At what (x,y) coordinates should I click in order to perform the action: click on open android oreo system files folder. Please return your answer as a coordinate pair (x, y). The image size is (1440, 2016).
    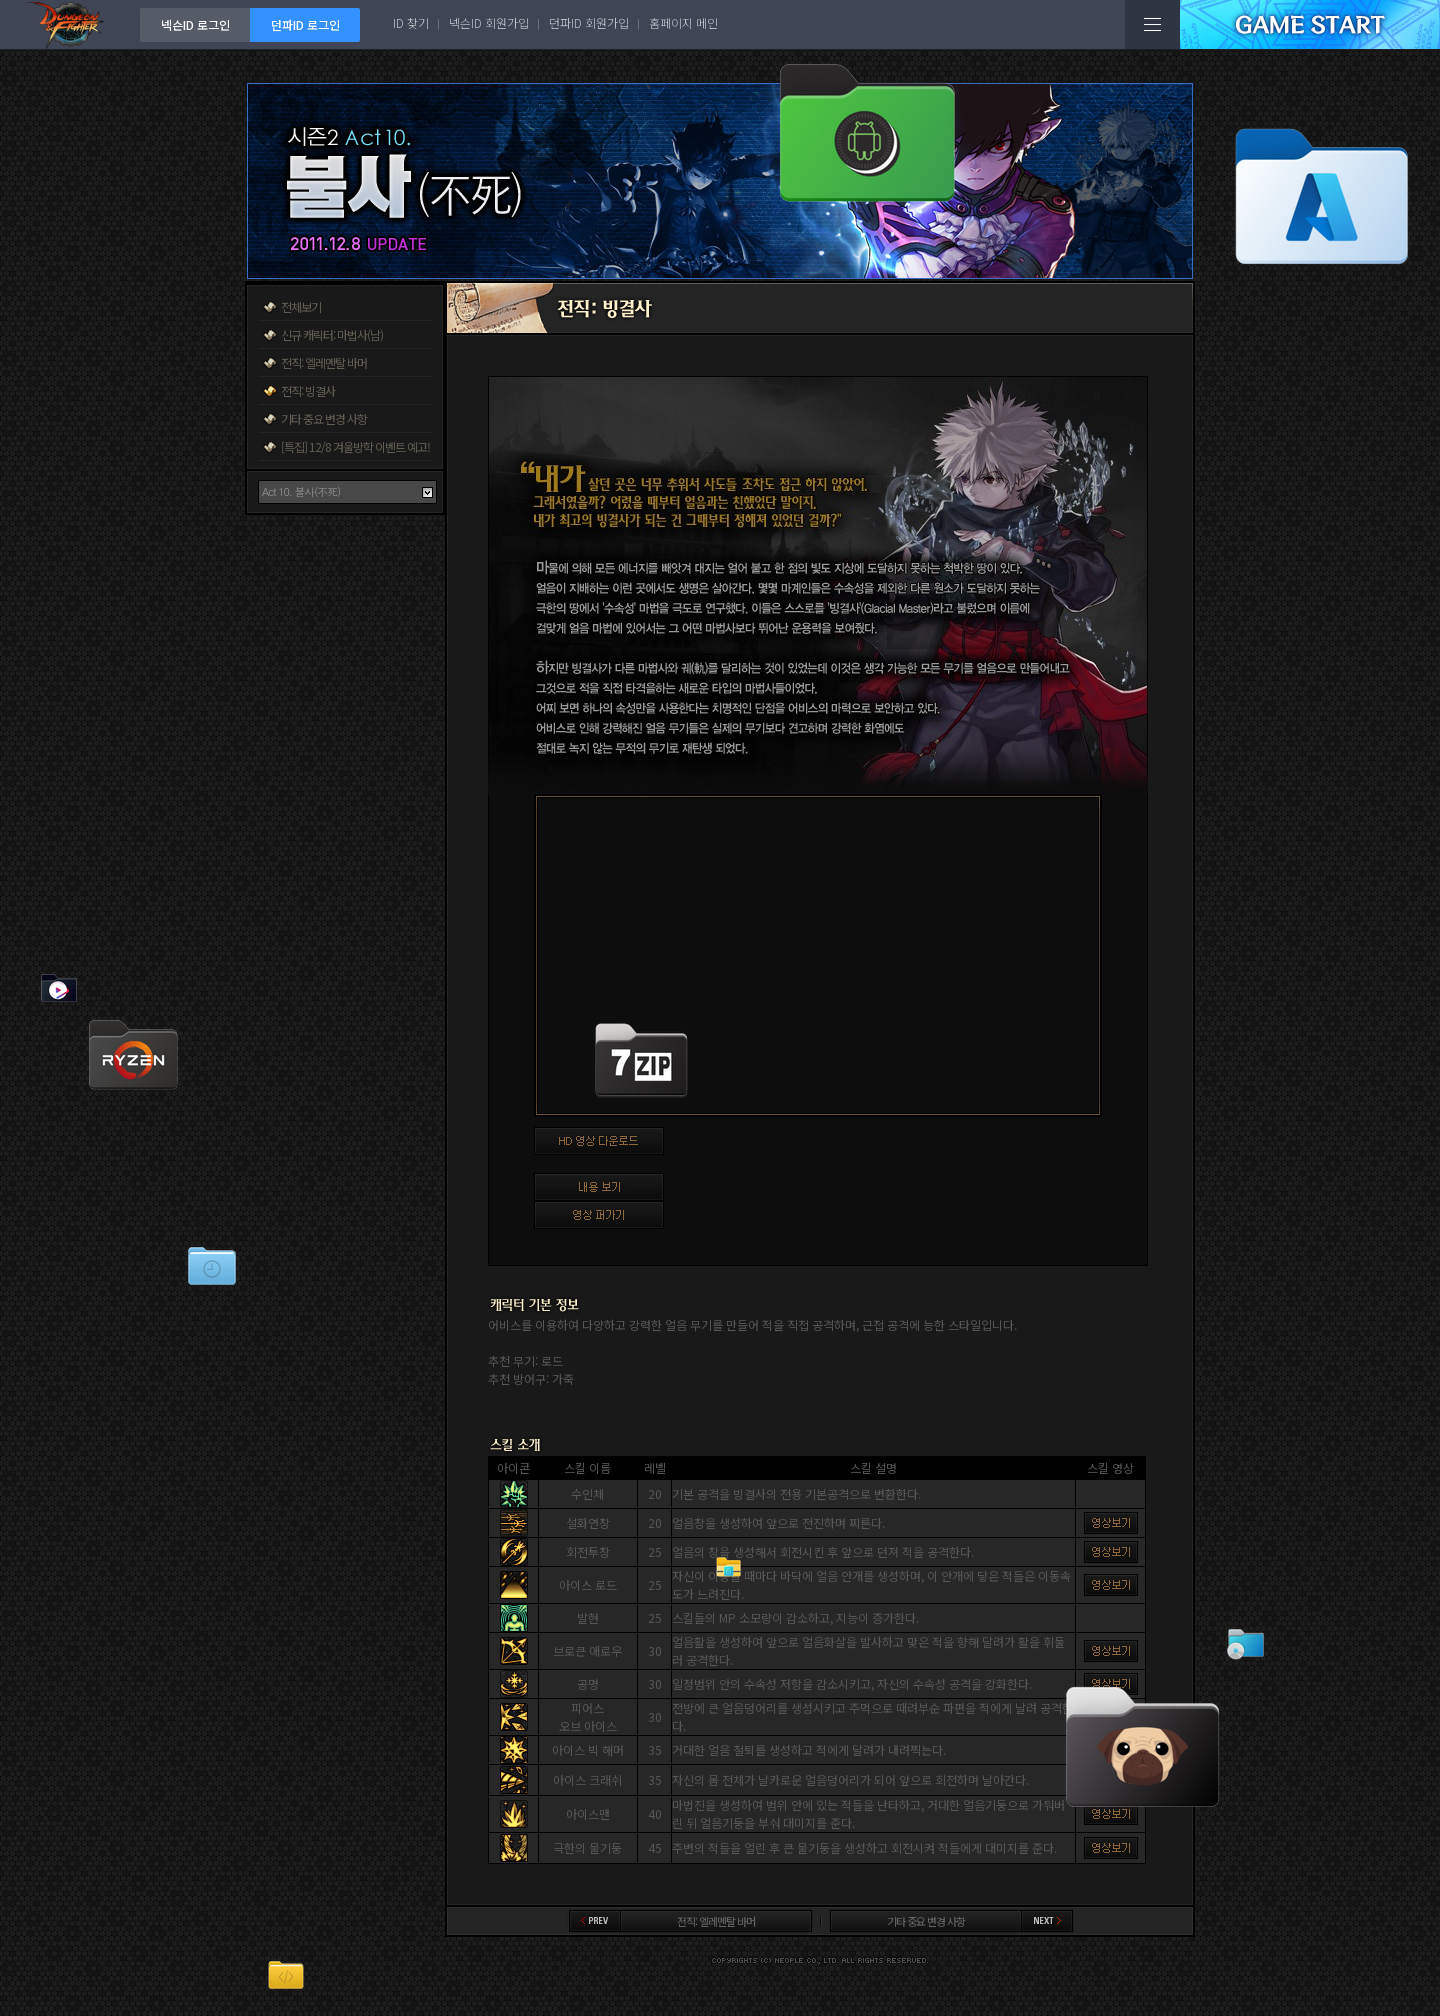
    Looking at the image, I should click on (866, 137).